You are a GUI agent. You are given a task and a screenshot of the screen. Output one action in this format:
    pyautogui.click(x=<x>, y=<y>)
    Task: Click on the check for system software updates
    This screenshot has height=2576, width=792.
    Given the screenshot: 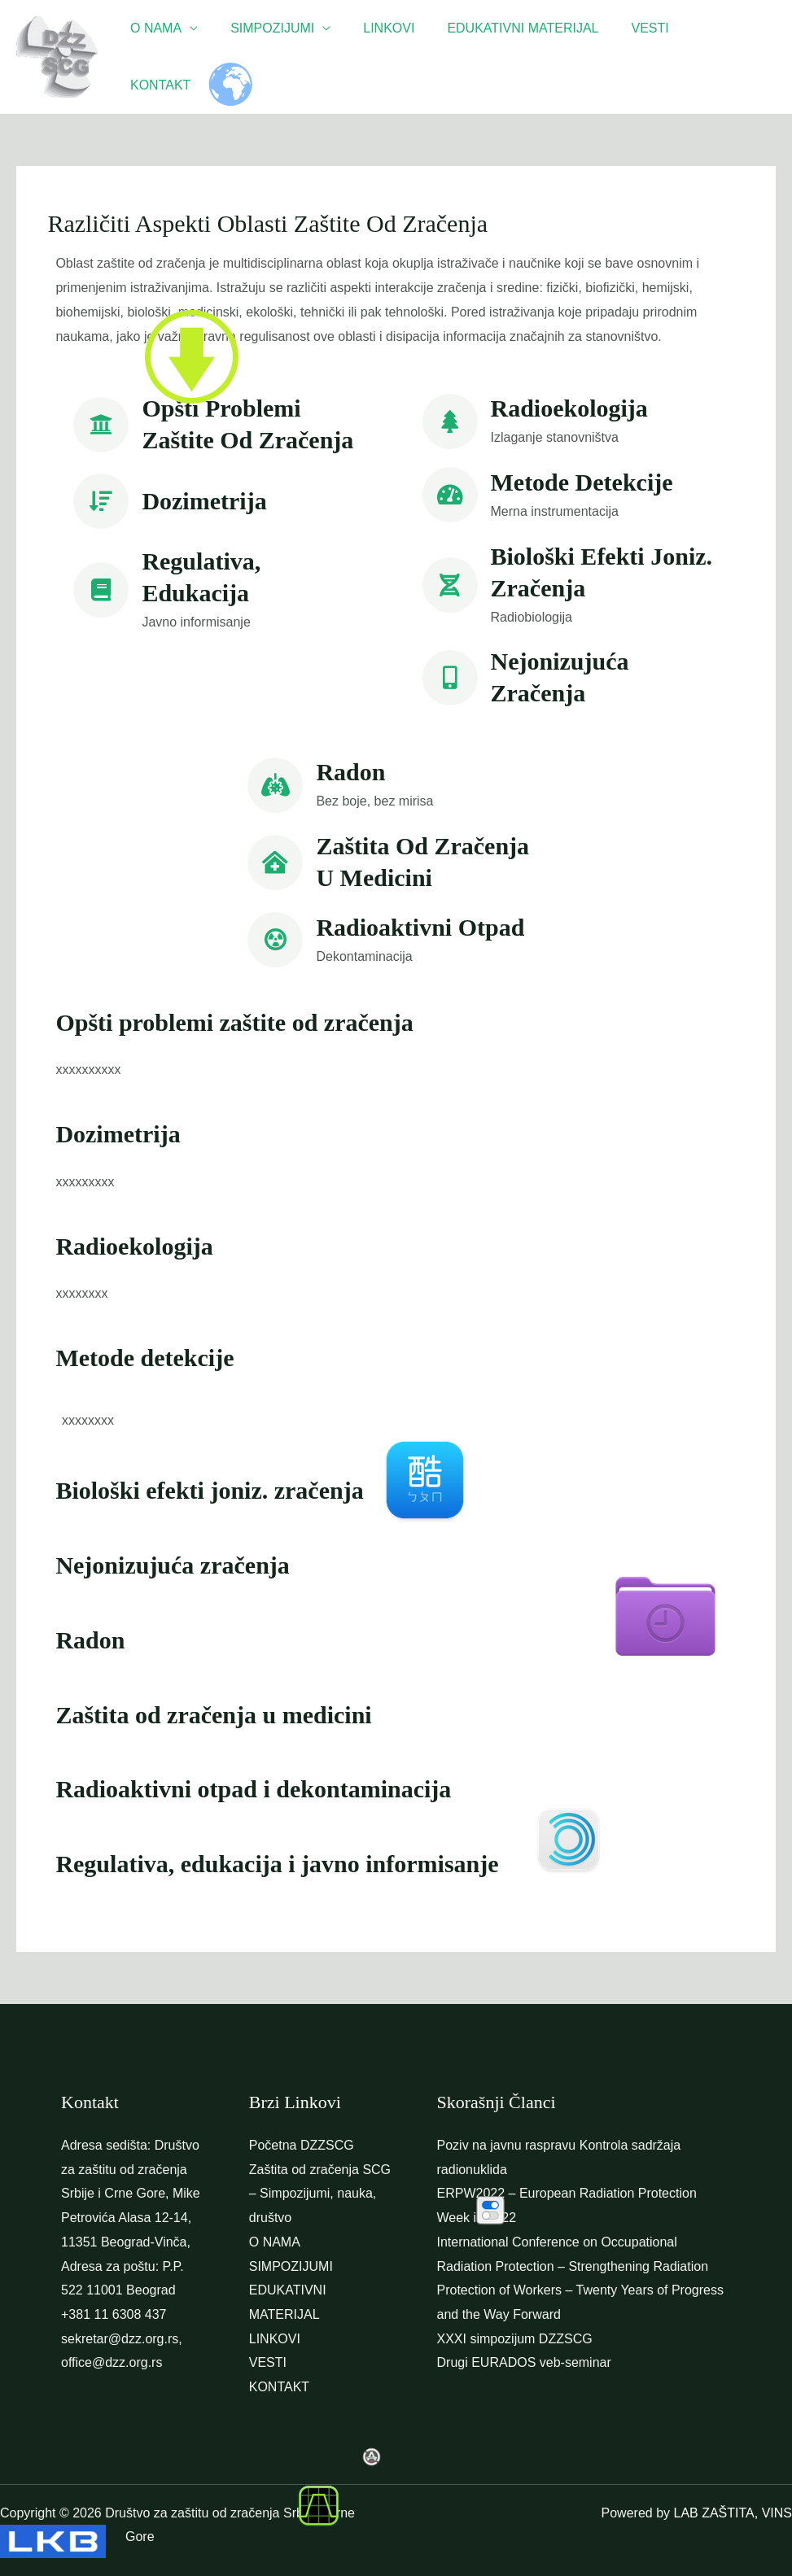 What is the action you would take?
    pyautogui.click(x=371, y=2456)
    